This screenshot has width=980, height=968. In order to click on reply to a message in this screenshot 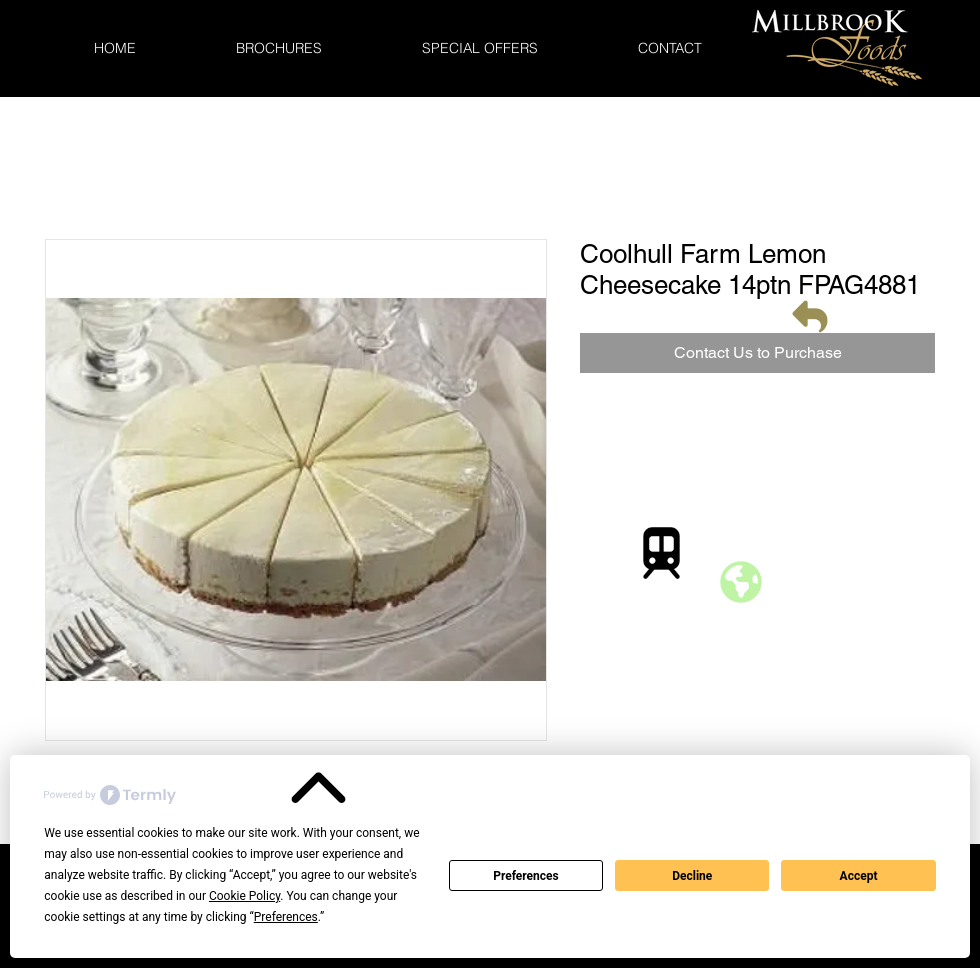, I will do `click(810, 317)`.